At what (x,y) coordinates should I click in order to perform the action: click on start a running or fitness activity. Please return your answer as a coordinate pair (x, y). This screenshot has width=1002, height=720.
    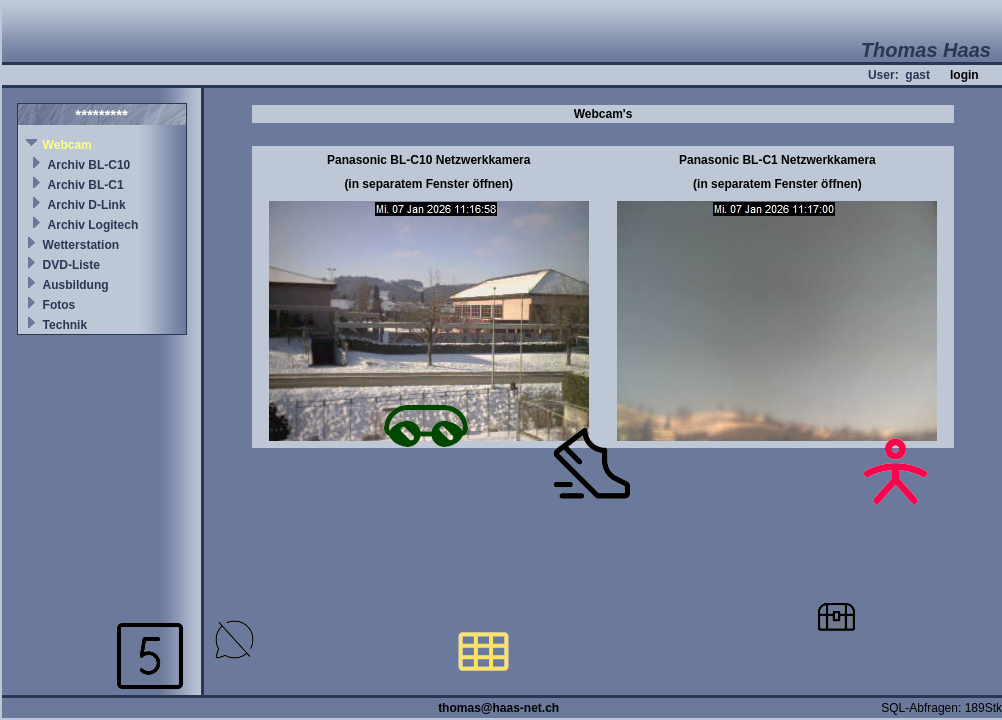
    Looking at the image, I should click on (590, 467).